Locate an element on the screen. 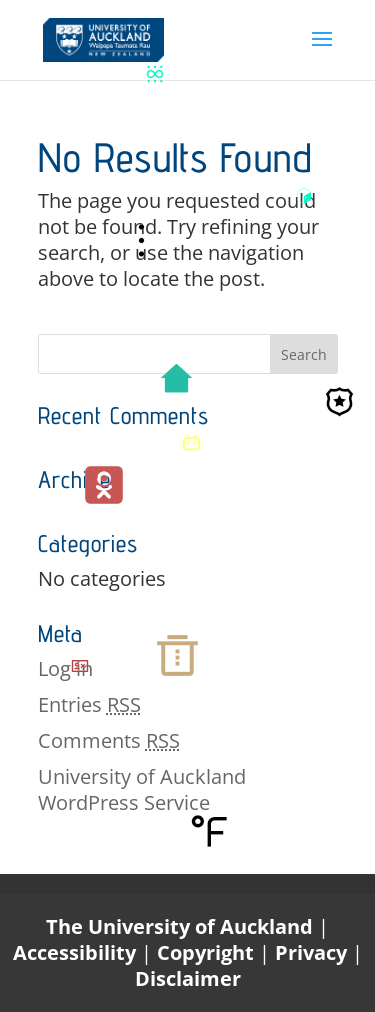 The width and height of the screenshot is (375, 1012). navigate to home screen is located at coordinates (176, 379).